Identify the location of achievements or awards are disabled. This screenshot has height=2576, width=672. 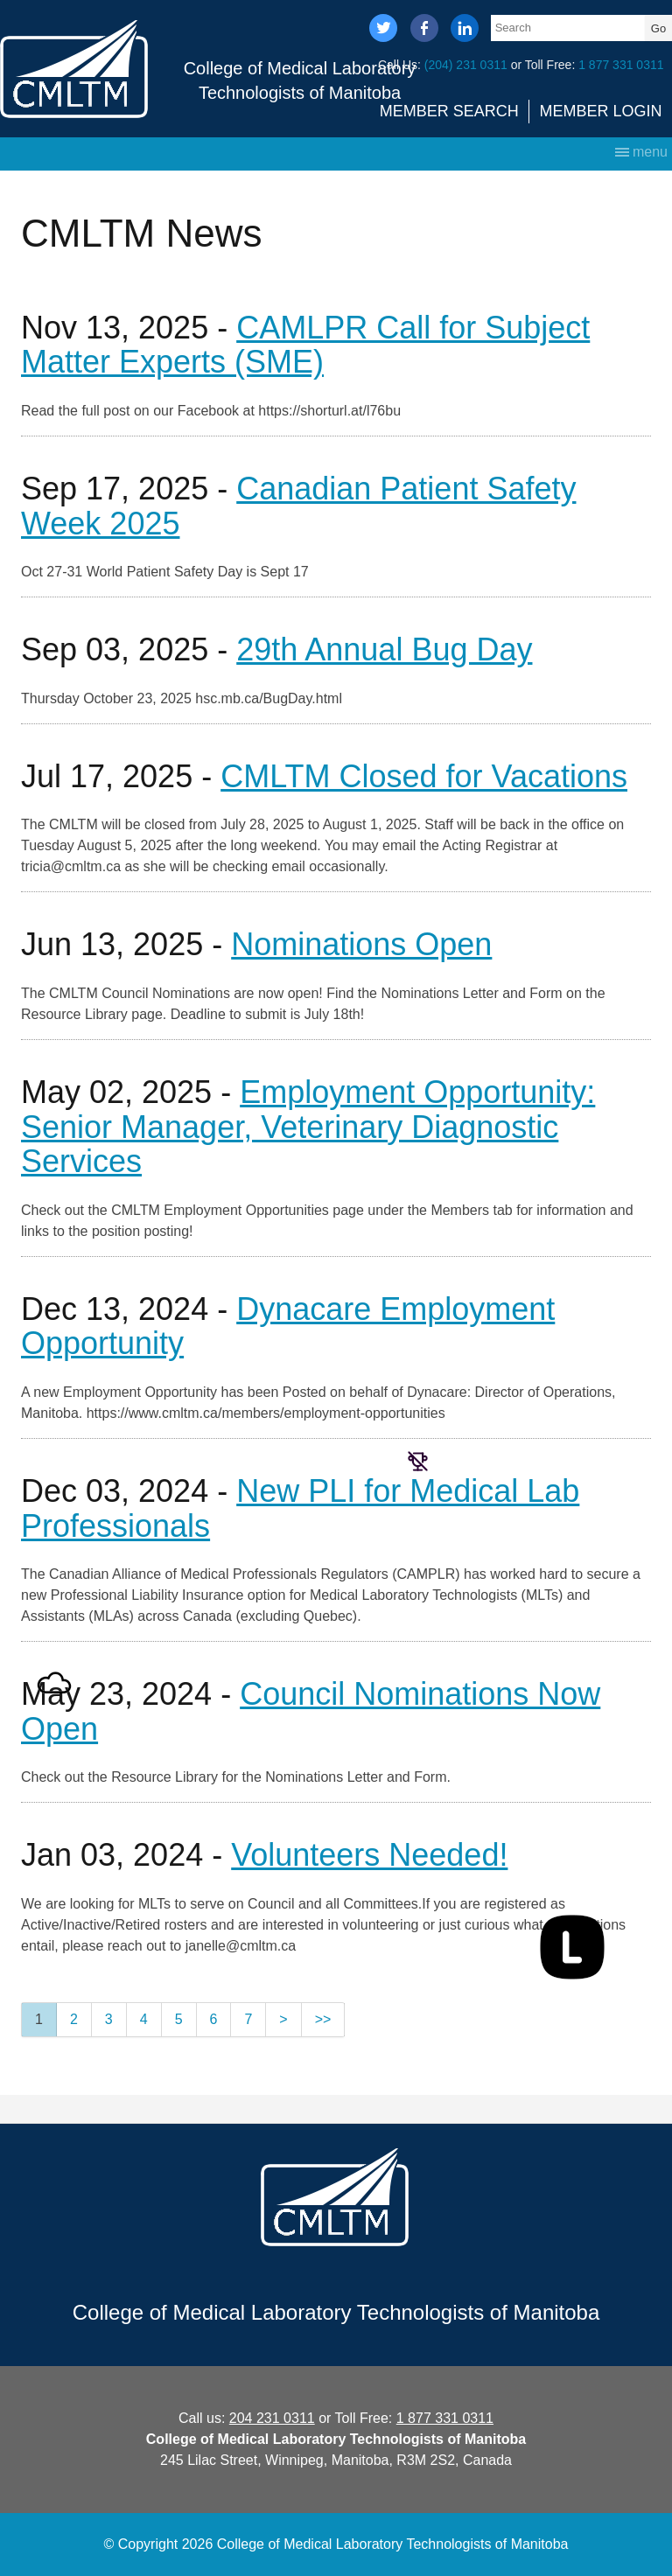
(417, 1461).